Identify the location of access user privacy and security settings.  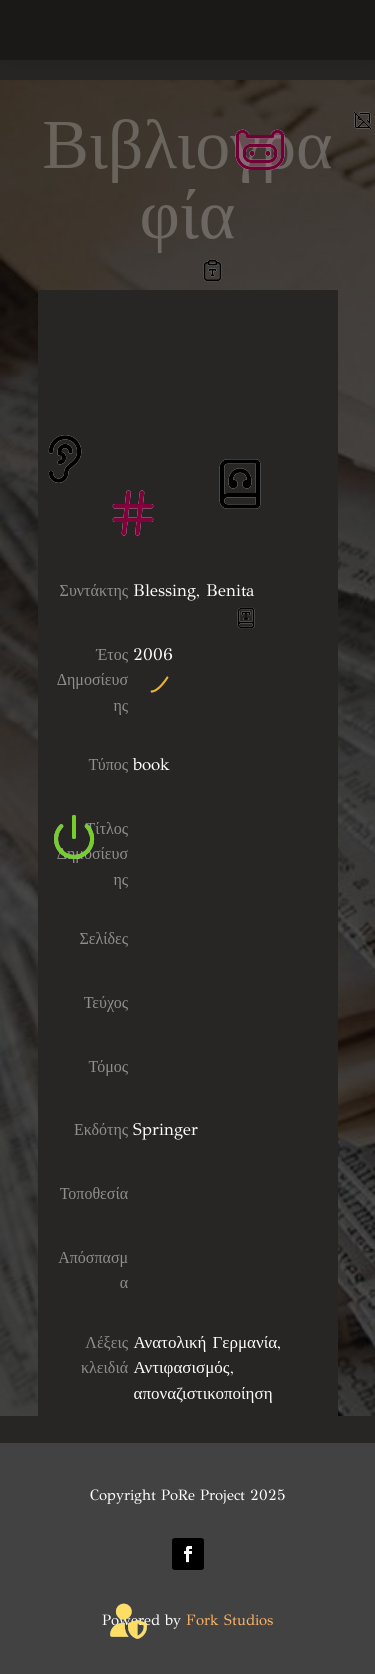
(128, 1620).